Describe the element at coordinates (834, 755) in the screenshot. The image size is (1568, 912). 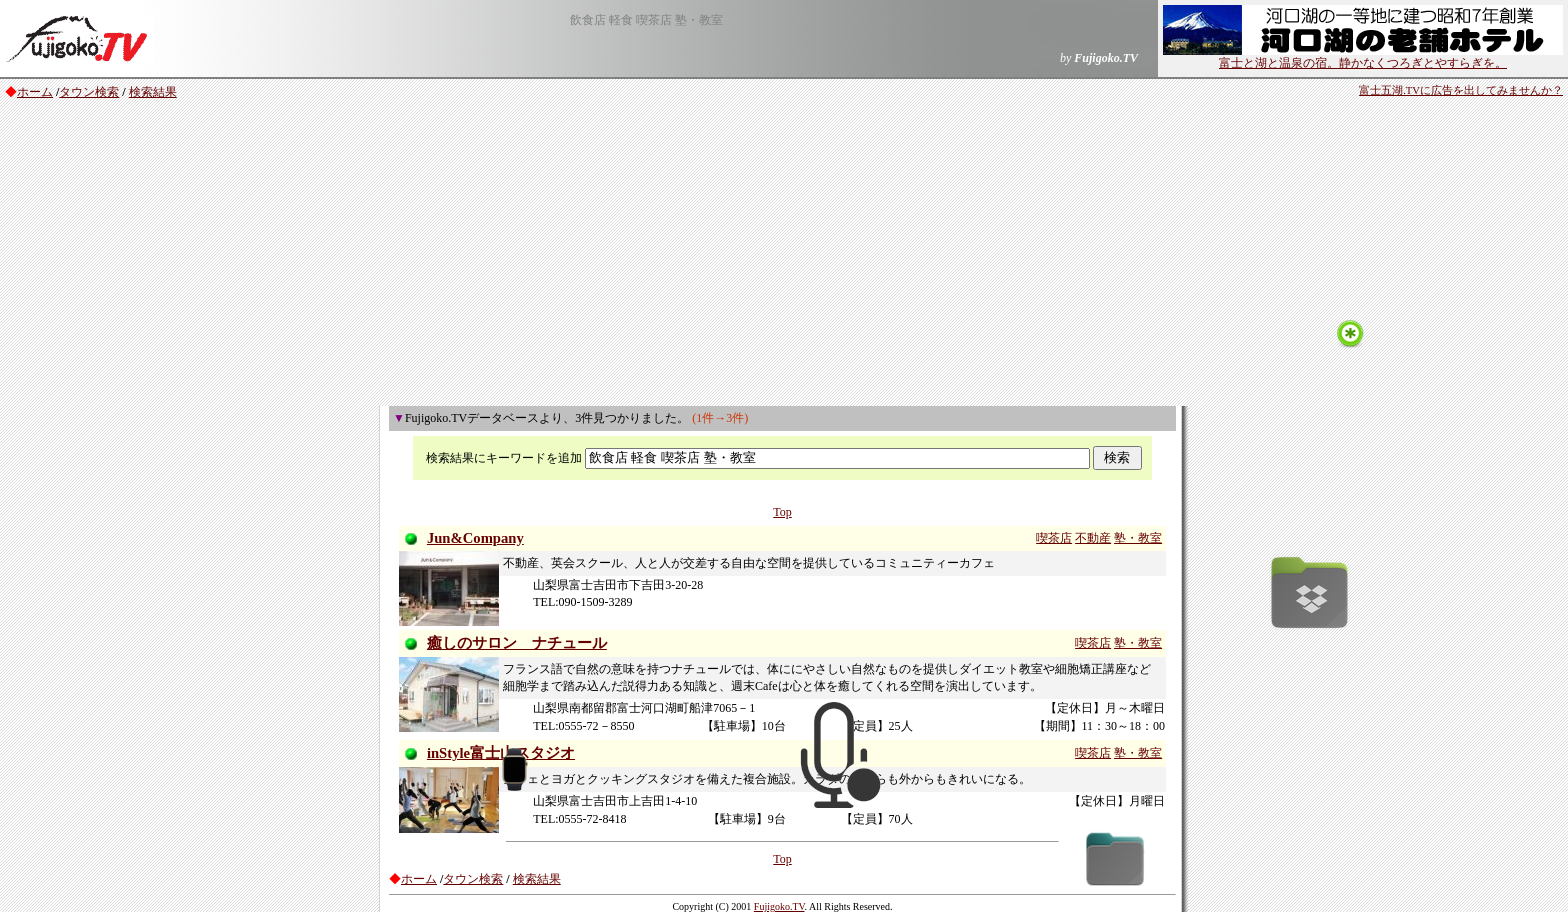
I see `open sound recorder app` at that location.